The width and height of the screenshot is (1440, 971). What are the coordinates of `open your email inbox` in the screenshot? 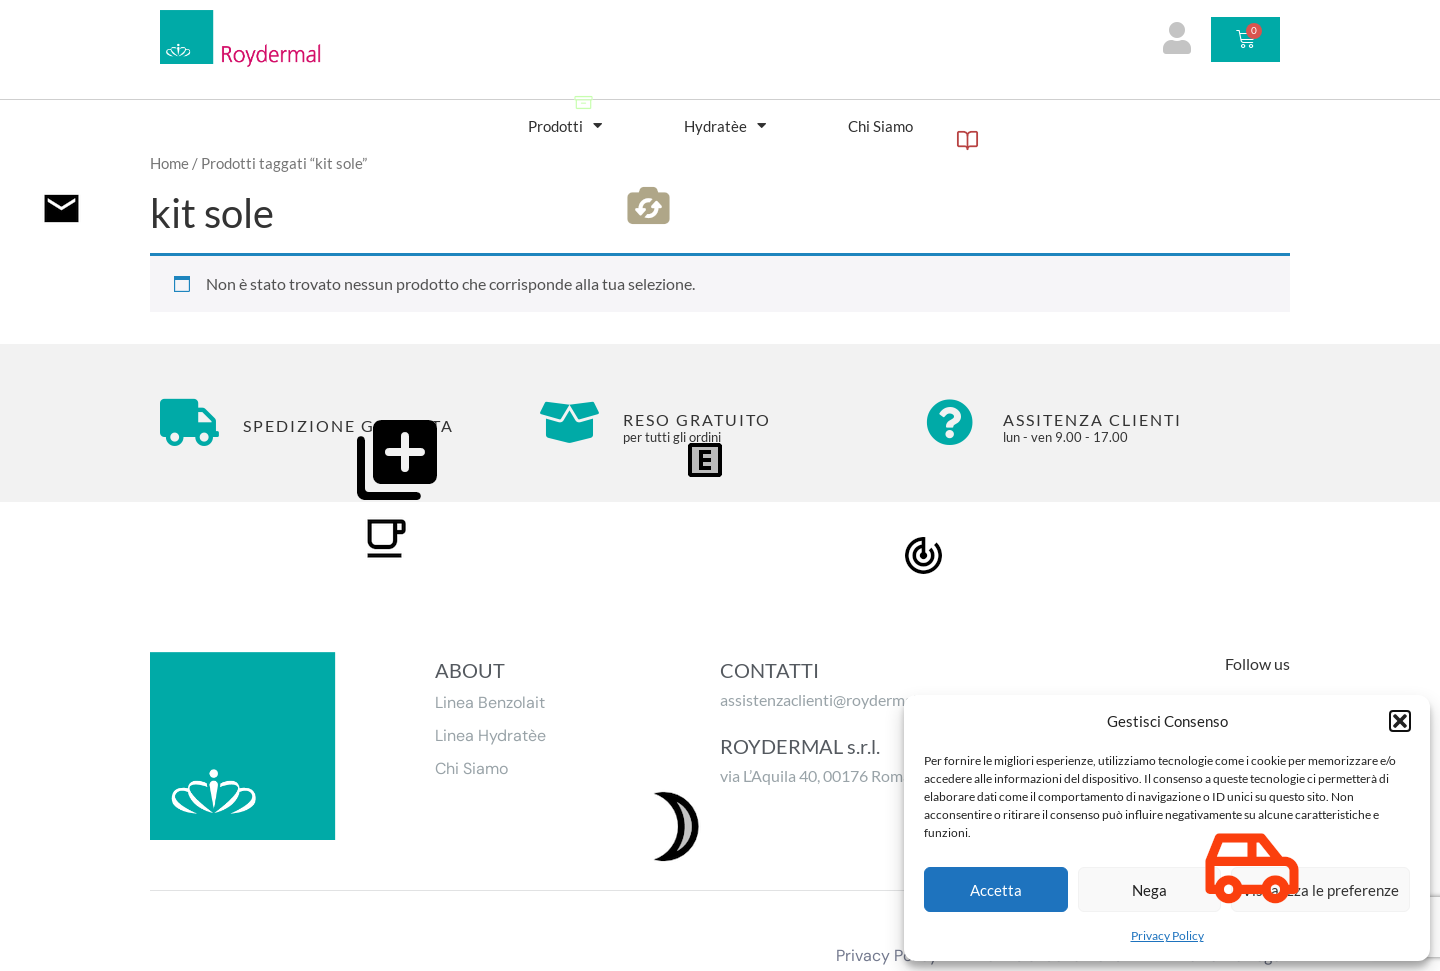 It's located at (61, 208).